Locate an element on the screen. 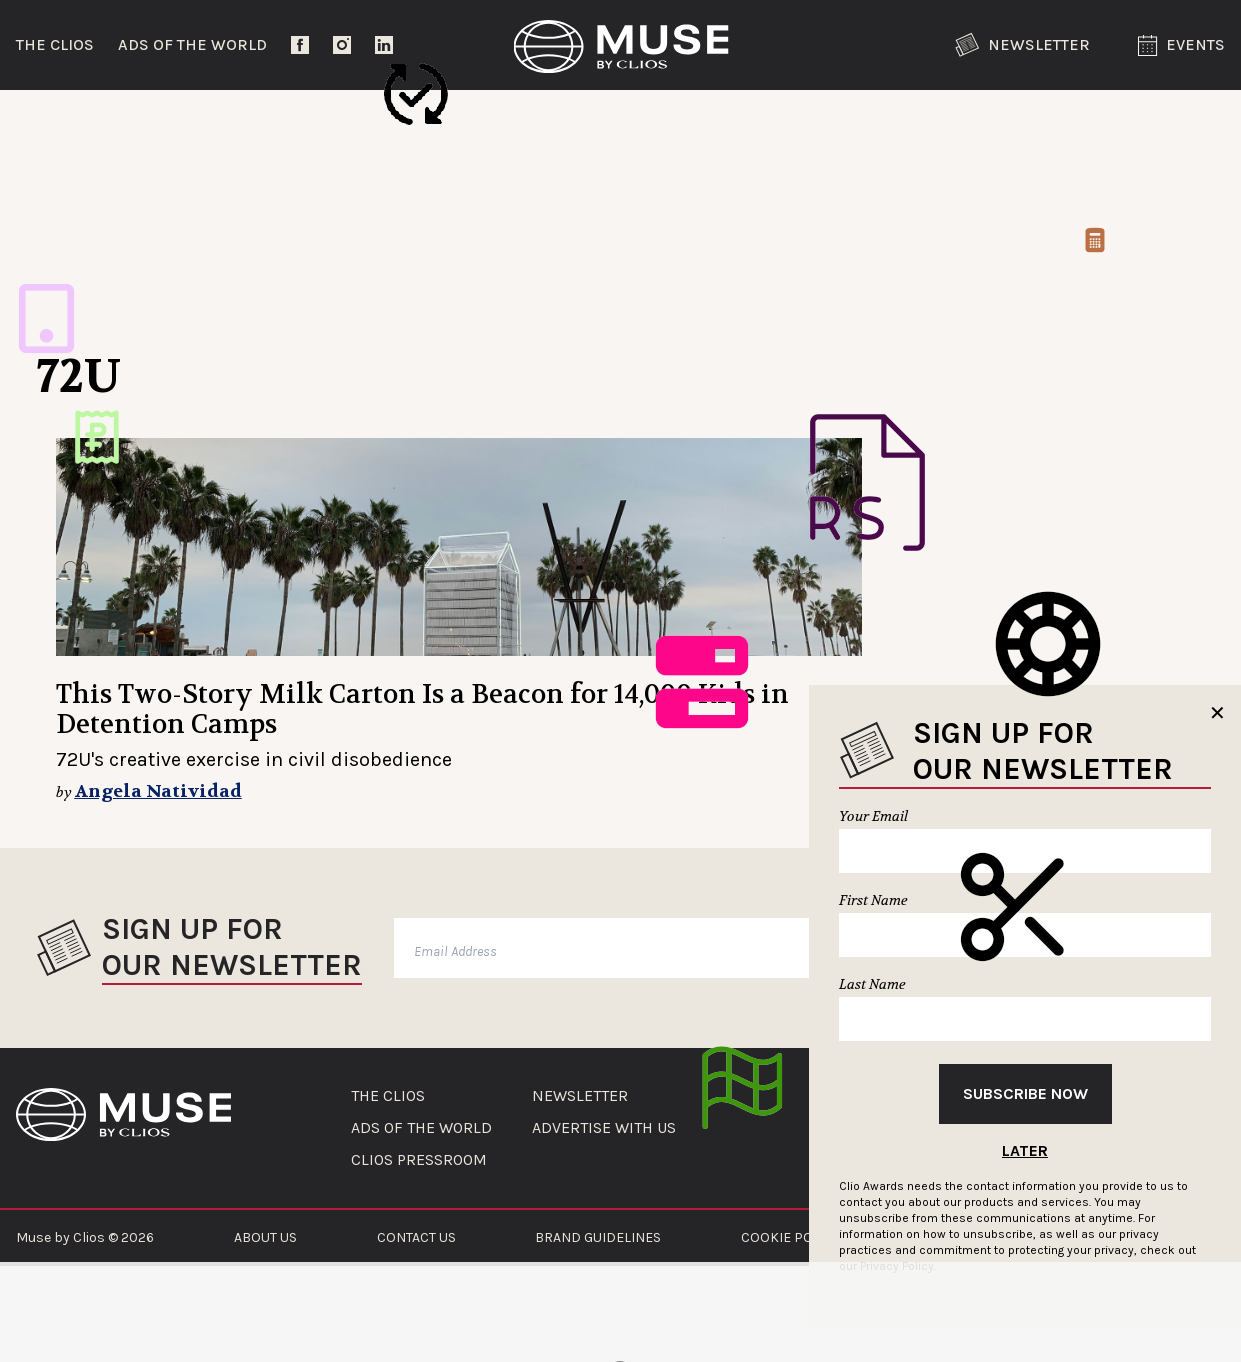 The width and height of the screenshot is (1241, 1362). view receipt or transaction in russian rubles is located at coordinates (97, 437).